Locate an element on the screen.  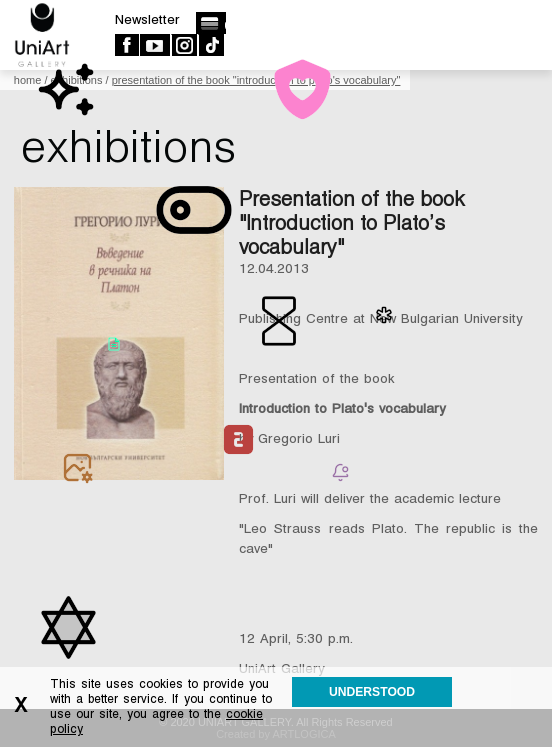
indicates loading or processing in progress is located at coordinates (279, 321).